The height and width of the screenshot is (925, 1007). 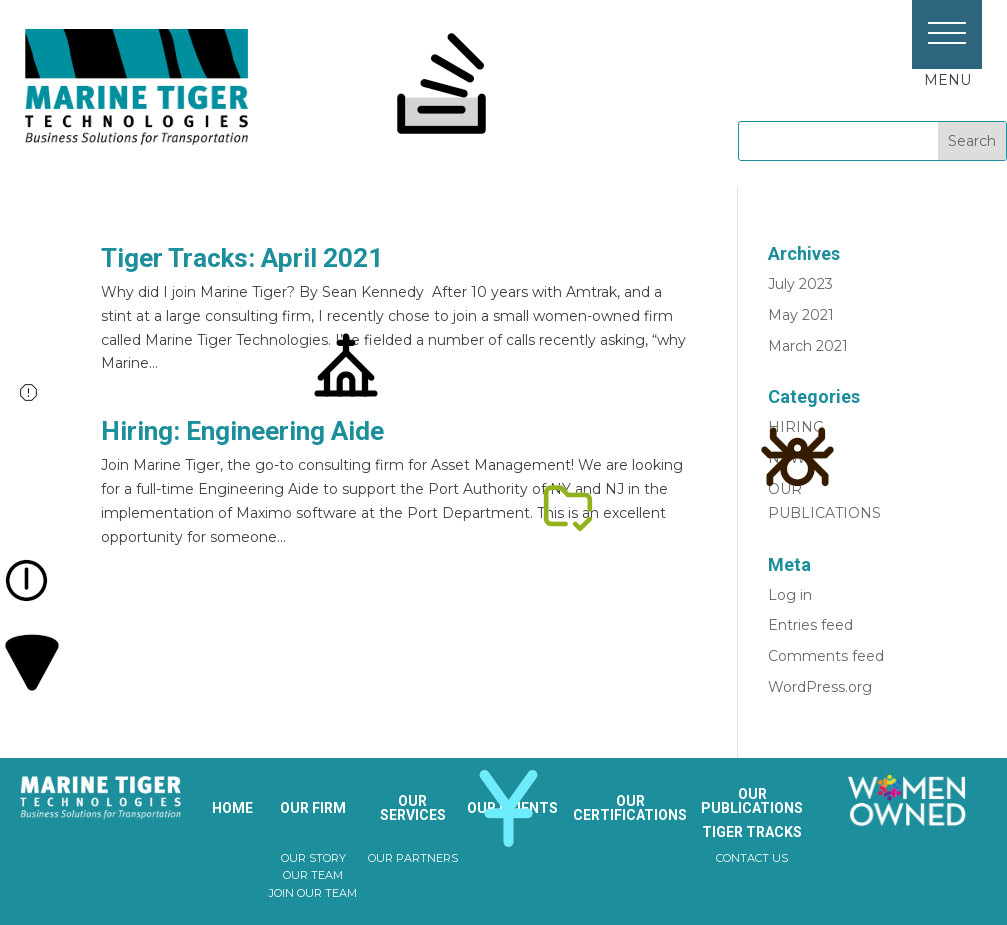 I want to click on link to stack overflow developer community, so click(x=441, y=85).